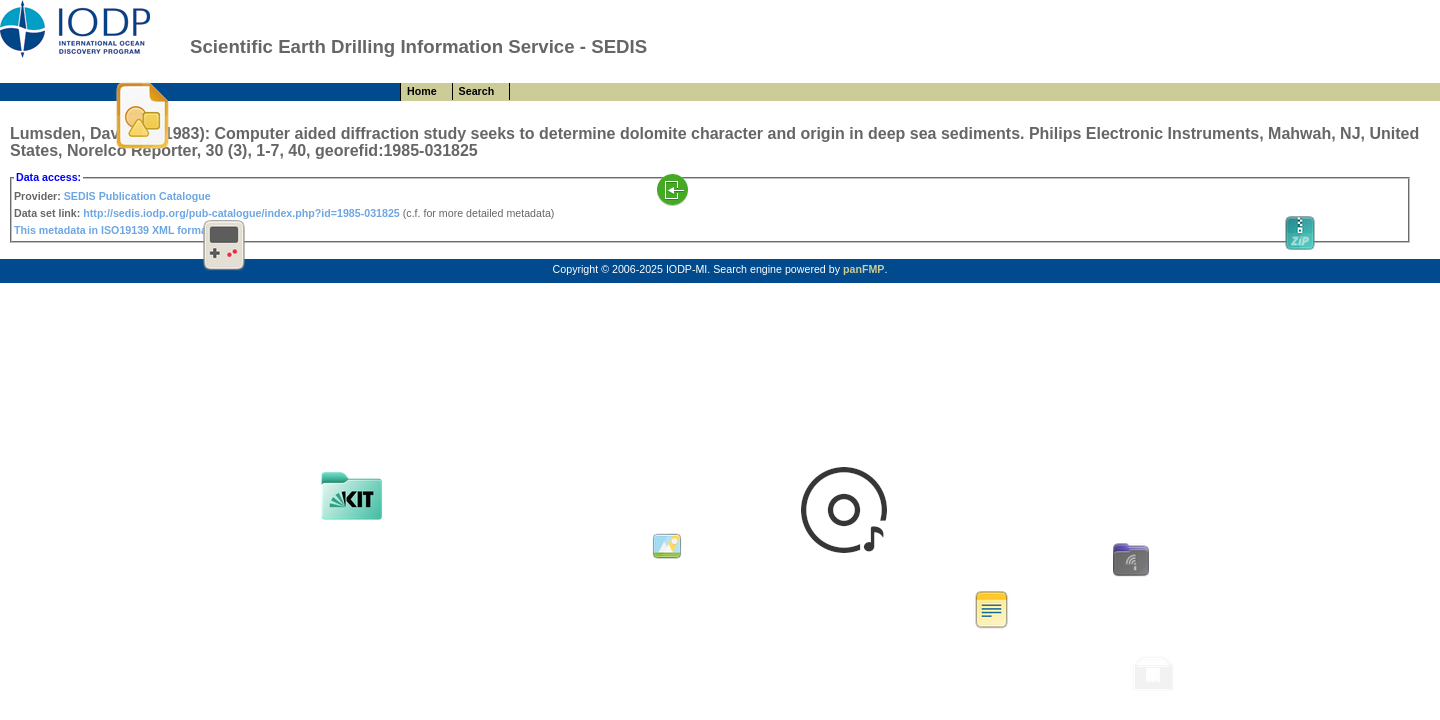  Describe the element at coordinates (1153, 668) in the screenshot. I see `software updates are currently paused or unavailable` at that location.